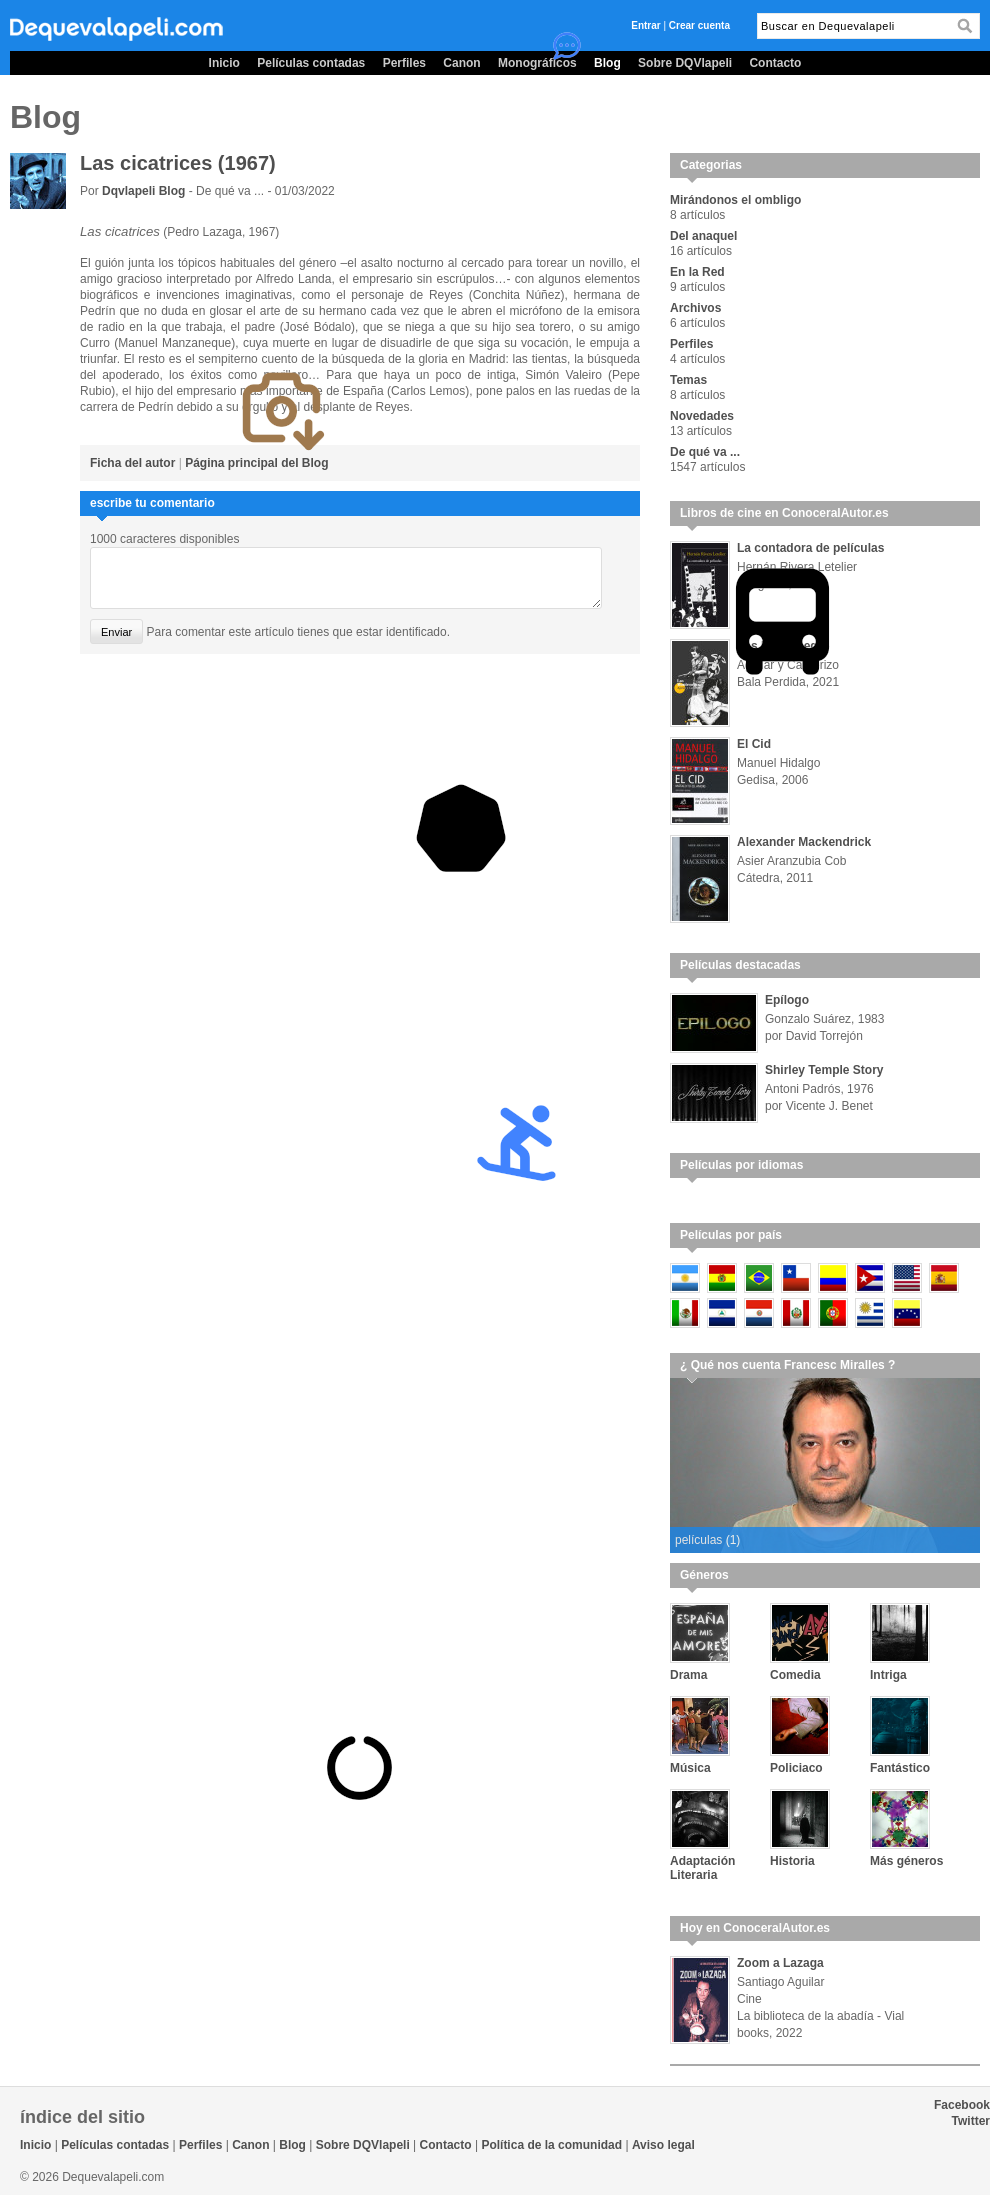 This screenshot has height=2195, width=990. I want to click on loading or processing in progress, so click(359, 1767).